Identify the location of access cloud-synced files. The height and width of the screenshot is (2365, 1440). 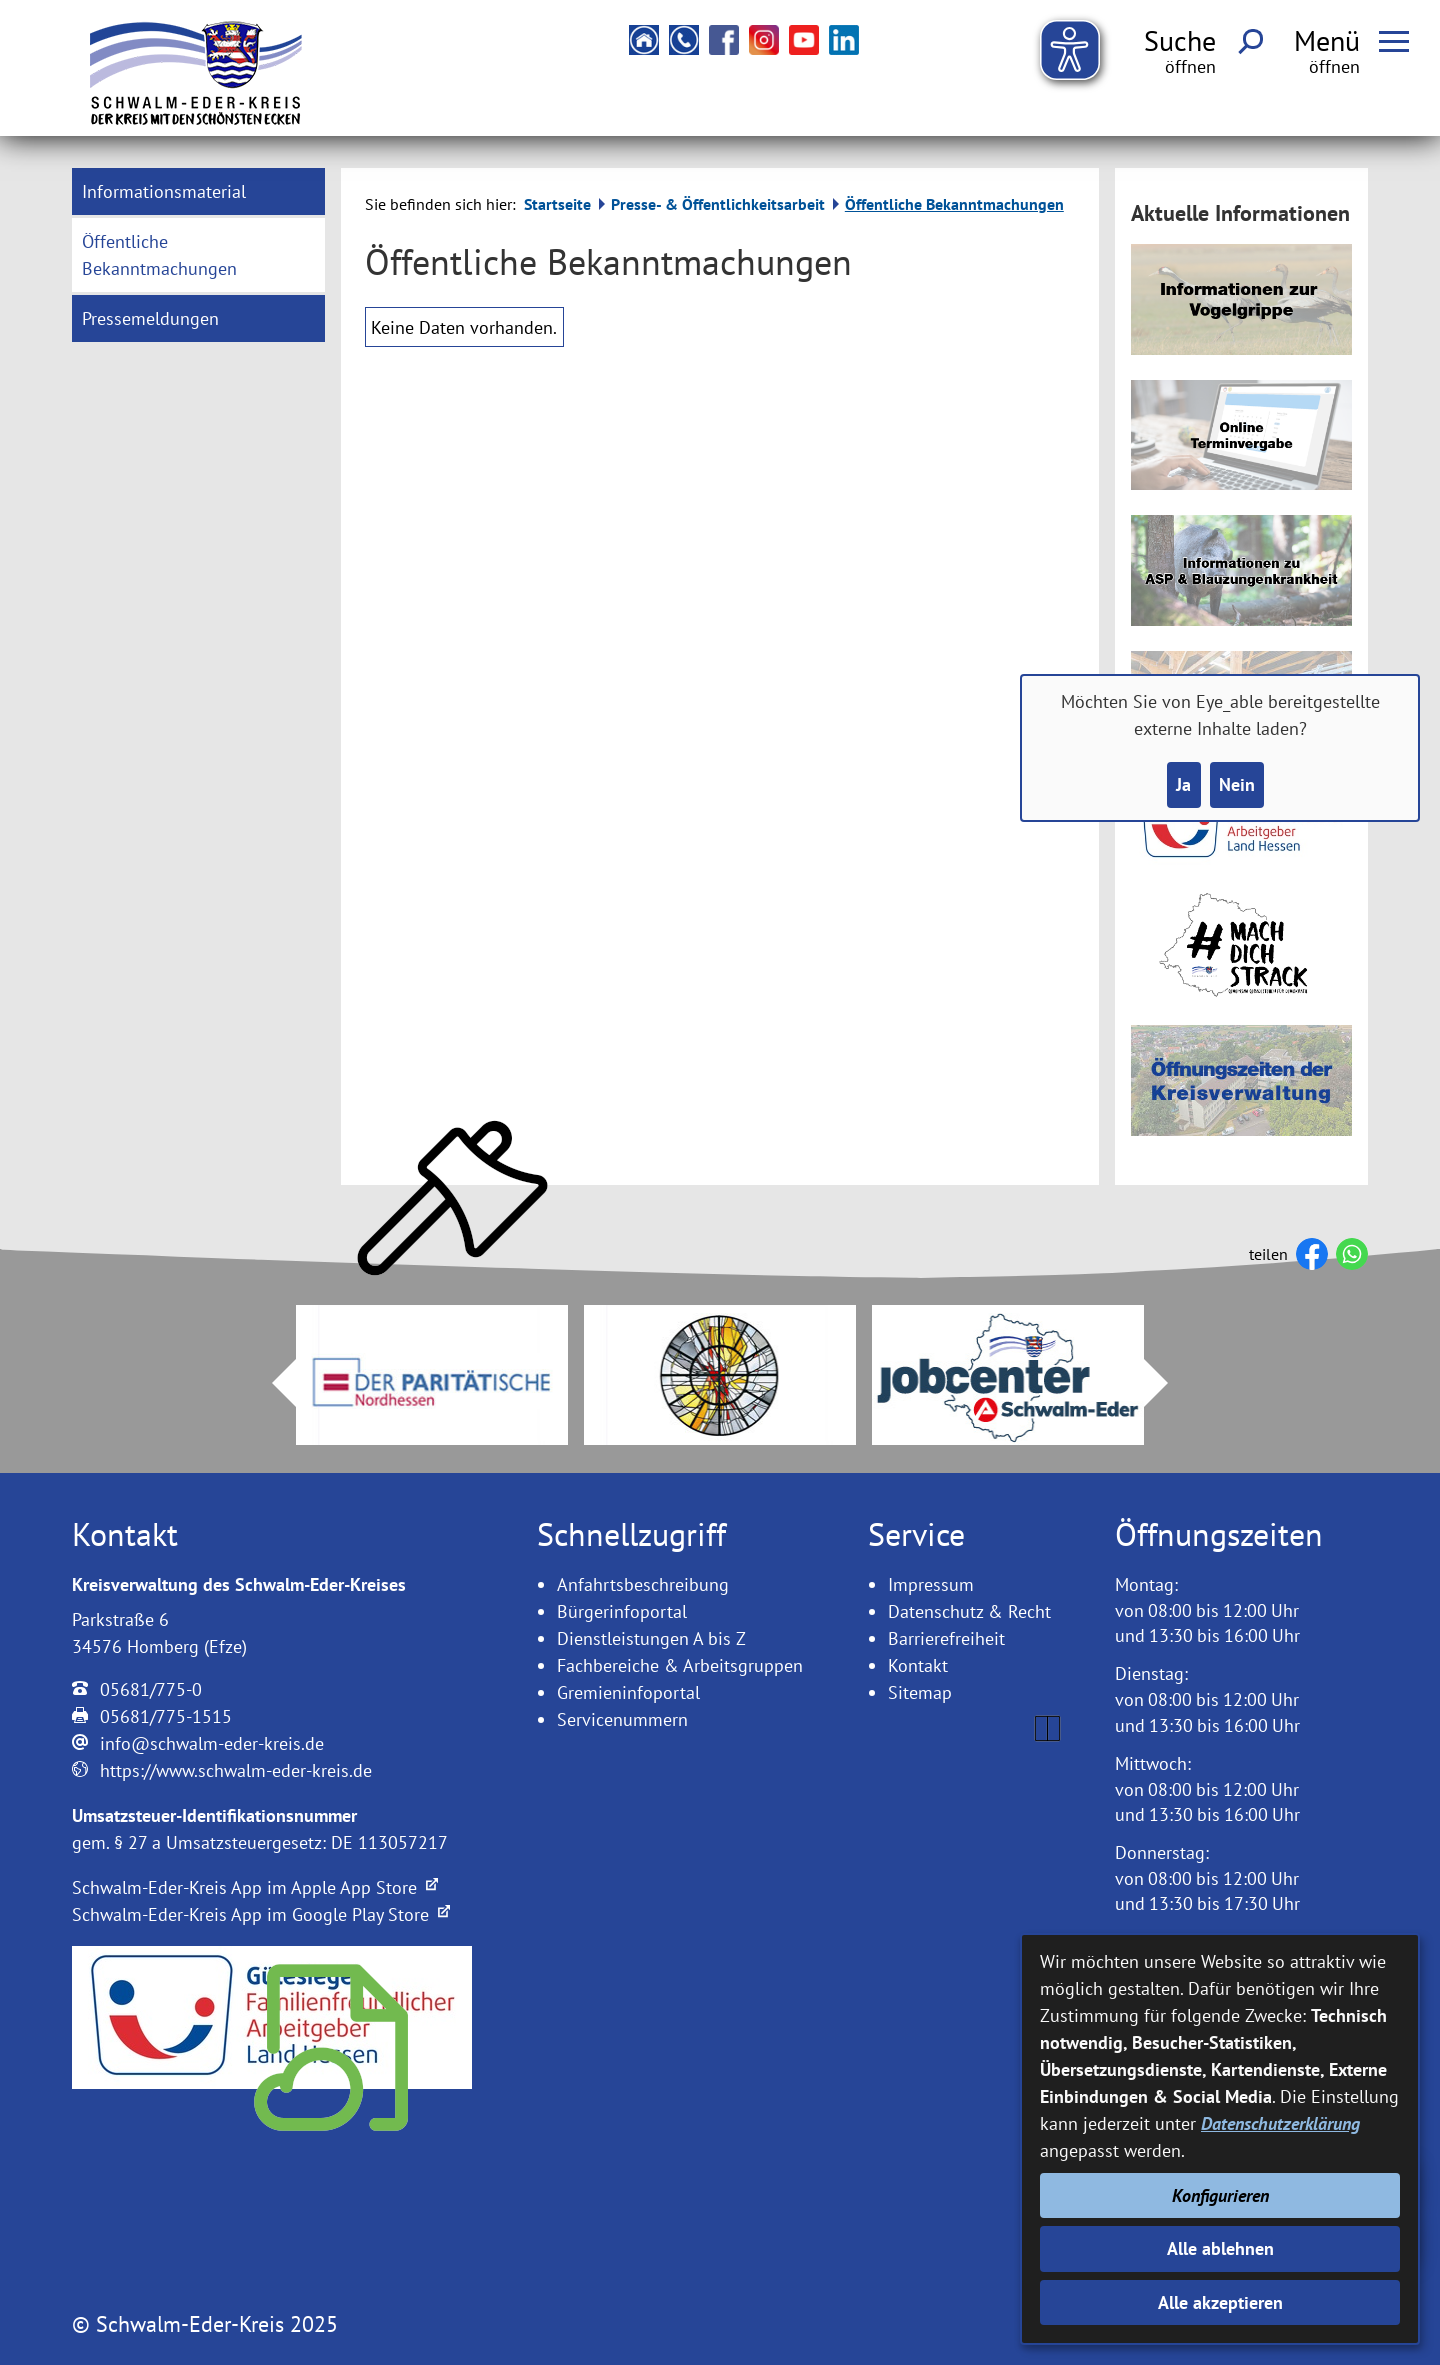
(337, 2047).